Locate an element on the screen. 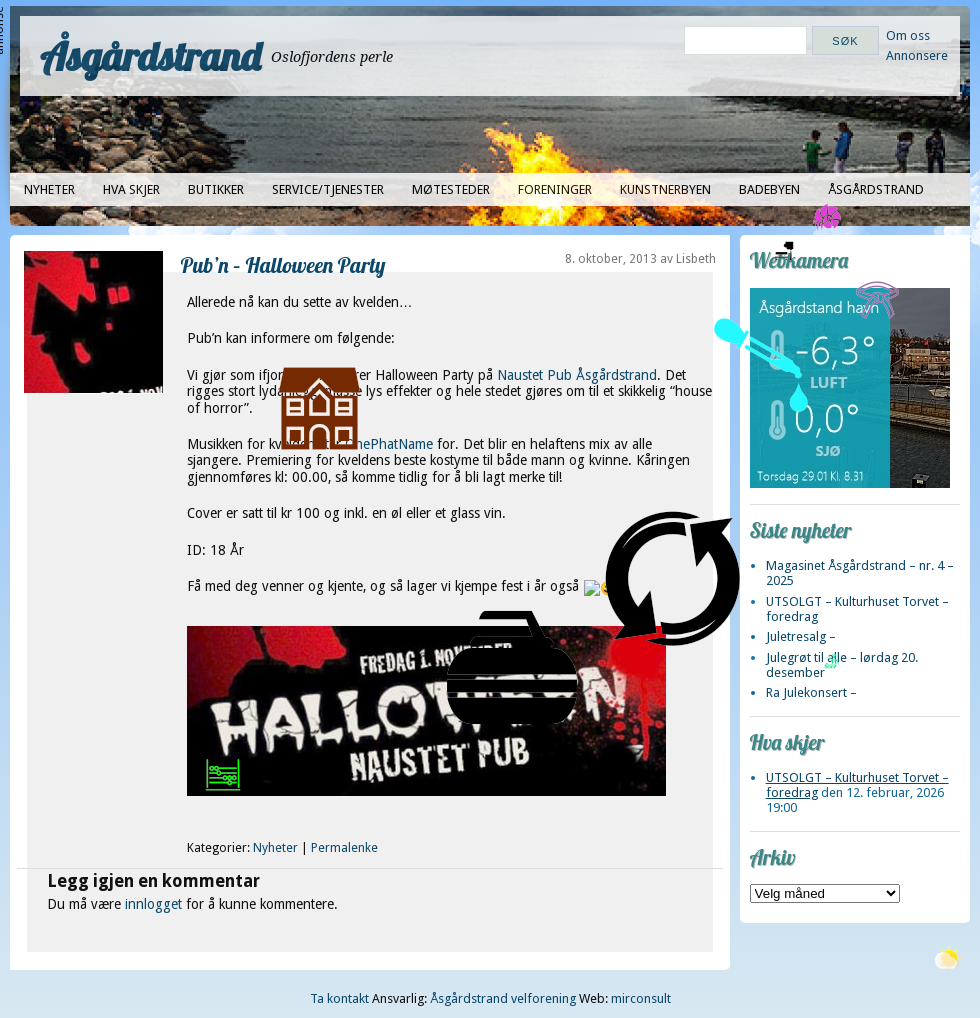 The width and height of the screenshot is (980, 1018). find nearby parks or rest areas is located at coordinates (784, 251).